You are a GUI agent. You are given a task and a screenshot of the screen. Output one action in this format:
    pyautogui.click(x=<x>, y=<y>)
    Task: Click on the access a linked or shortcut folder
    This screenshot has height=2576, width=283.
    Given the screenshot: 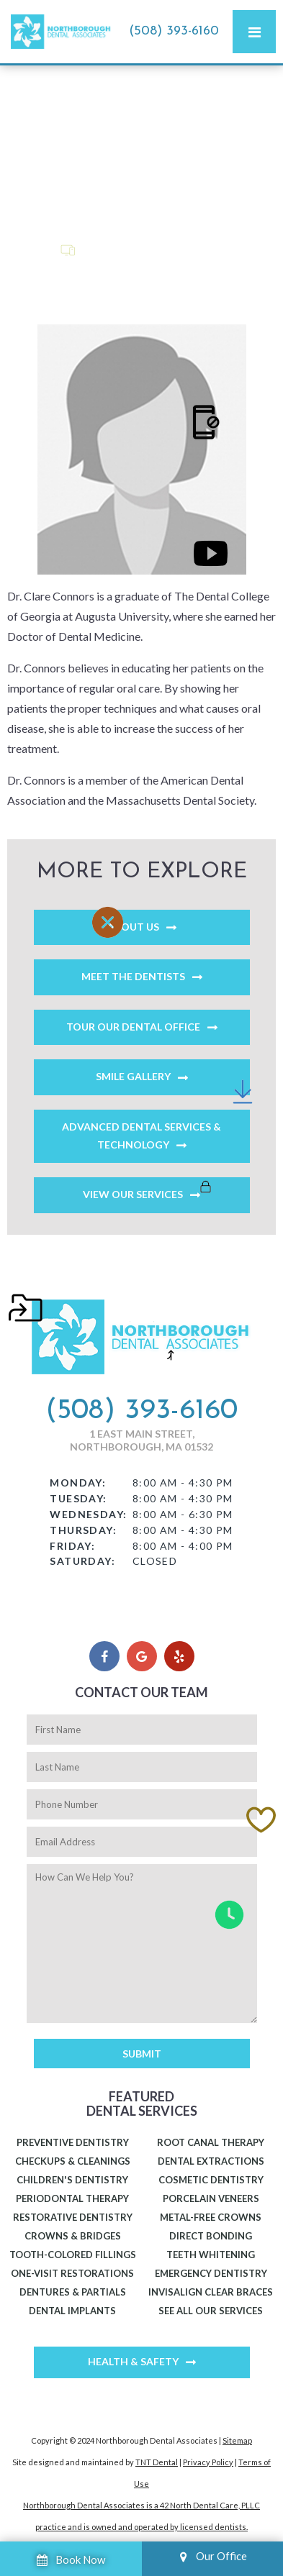 What is the action you would take?
    pyautogui.click(x=27, y=1307)
    